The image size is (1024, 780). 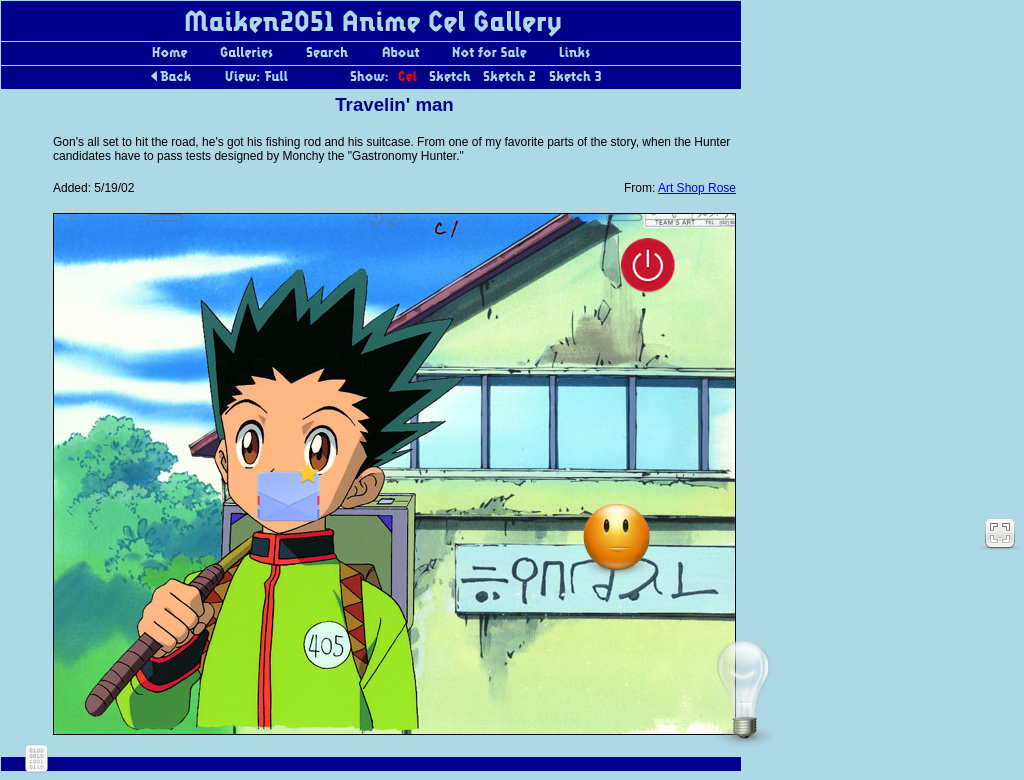 What do you see at coordinates (1000, 532) in the screenshot?
I see `fit content to window` at bounding box center [1000, 532].